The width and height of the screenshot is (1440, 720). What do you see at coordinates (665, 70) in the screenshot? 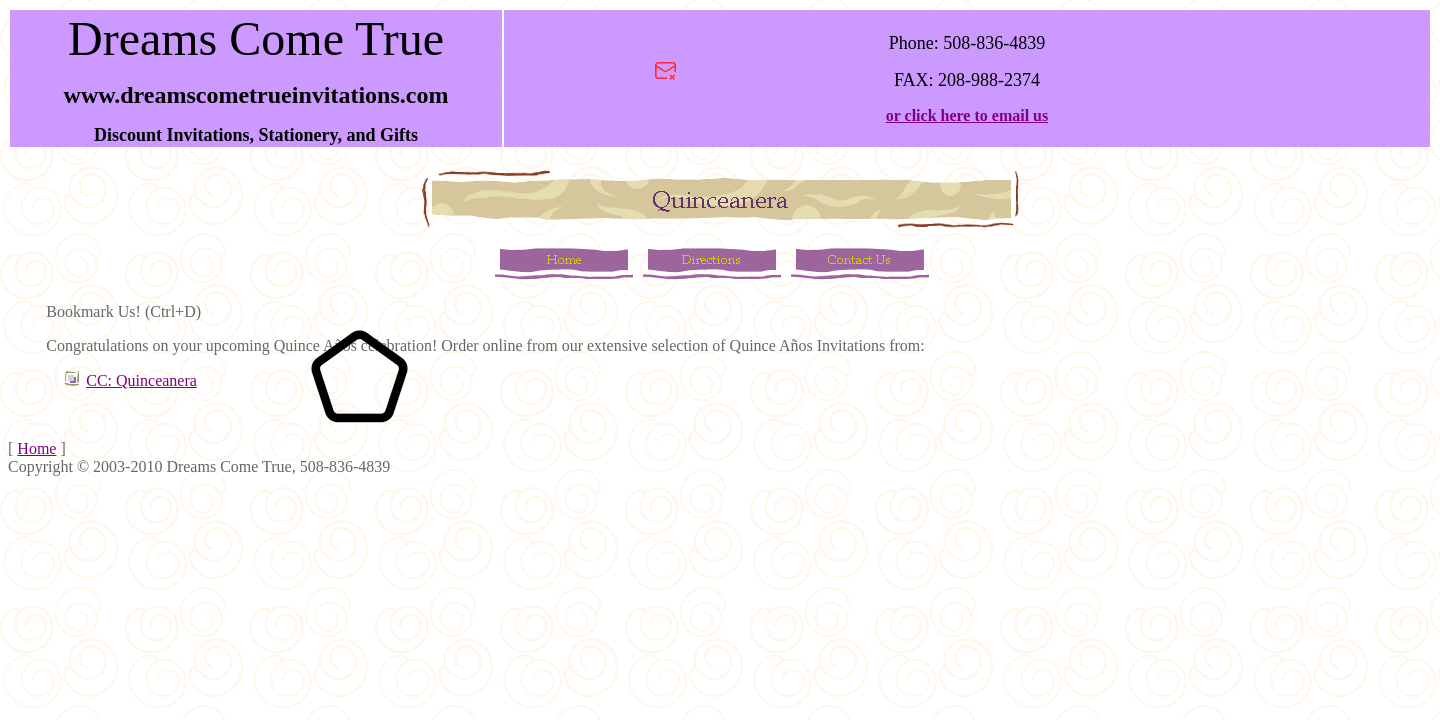
I see `delete an email message` at bounding box center [665, 70].